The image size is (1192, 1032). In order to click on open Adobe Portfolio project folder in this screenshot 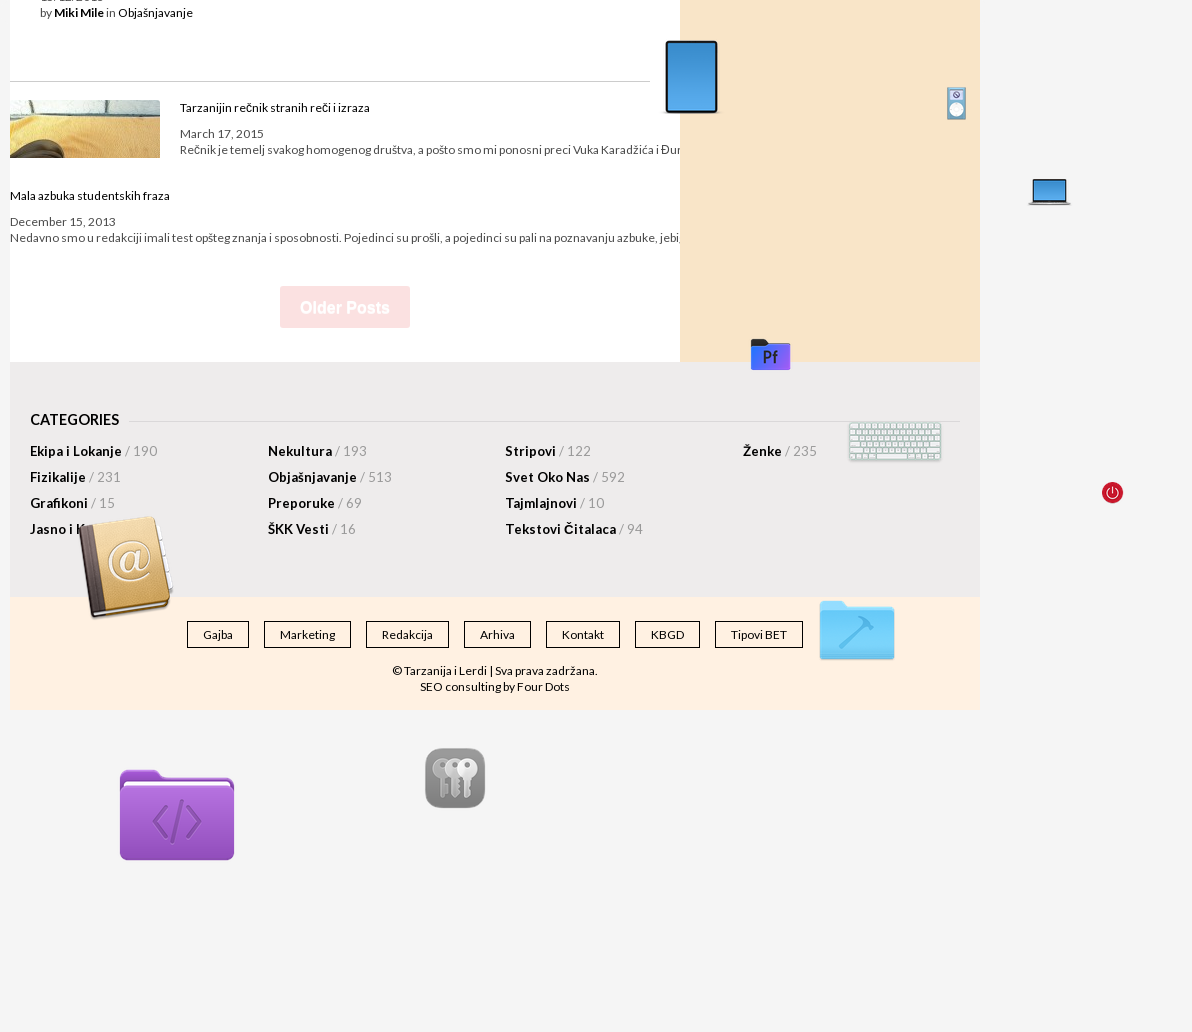, I will do `click(770, 355)`.